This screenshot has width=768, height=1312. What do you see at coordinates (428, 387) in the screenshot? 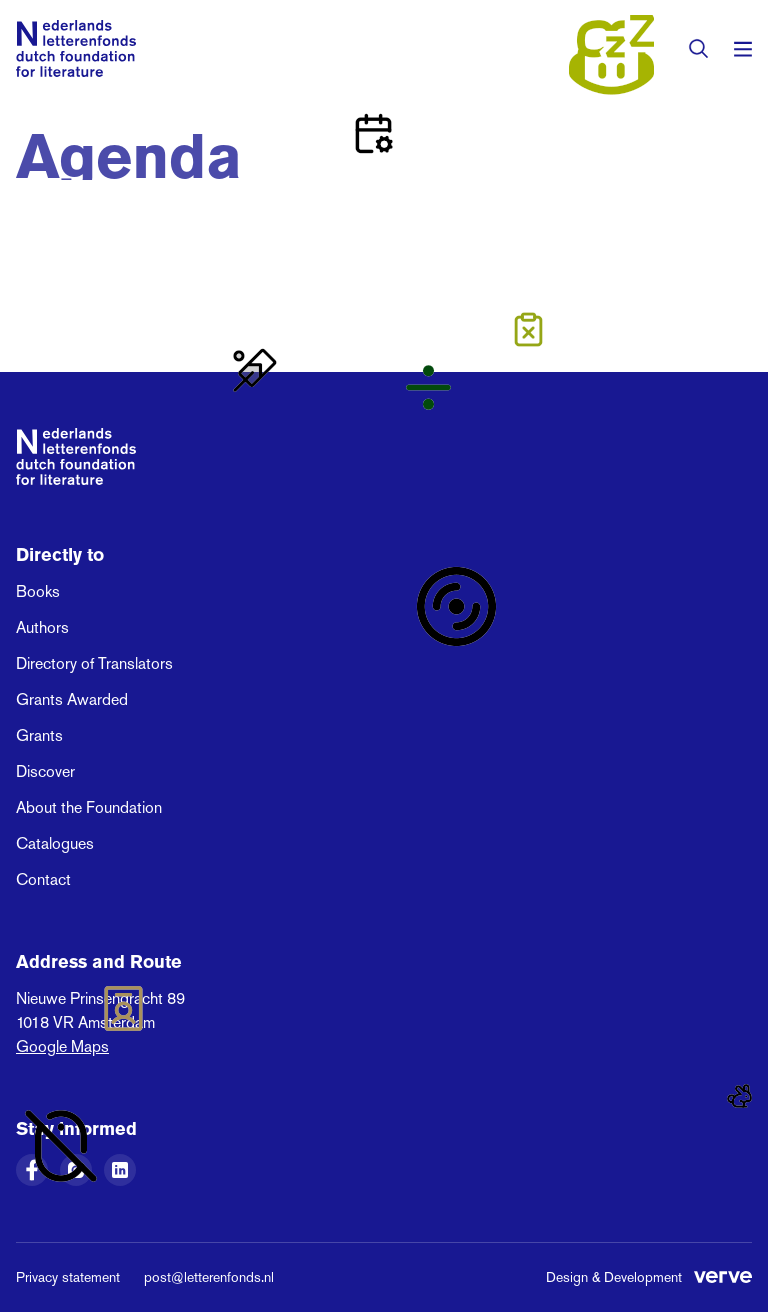
I see `perform division calculation` at bounding box center [428, 387].